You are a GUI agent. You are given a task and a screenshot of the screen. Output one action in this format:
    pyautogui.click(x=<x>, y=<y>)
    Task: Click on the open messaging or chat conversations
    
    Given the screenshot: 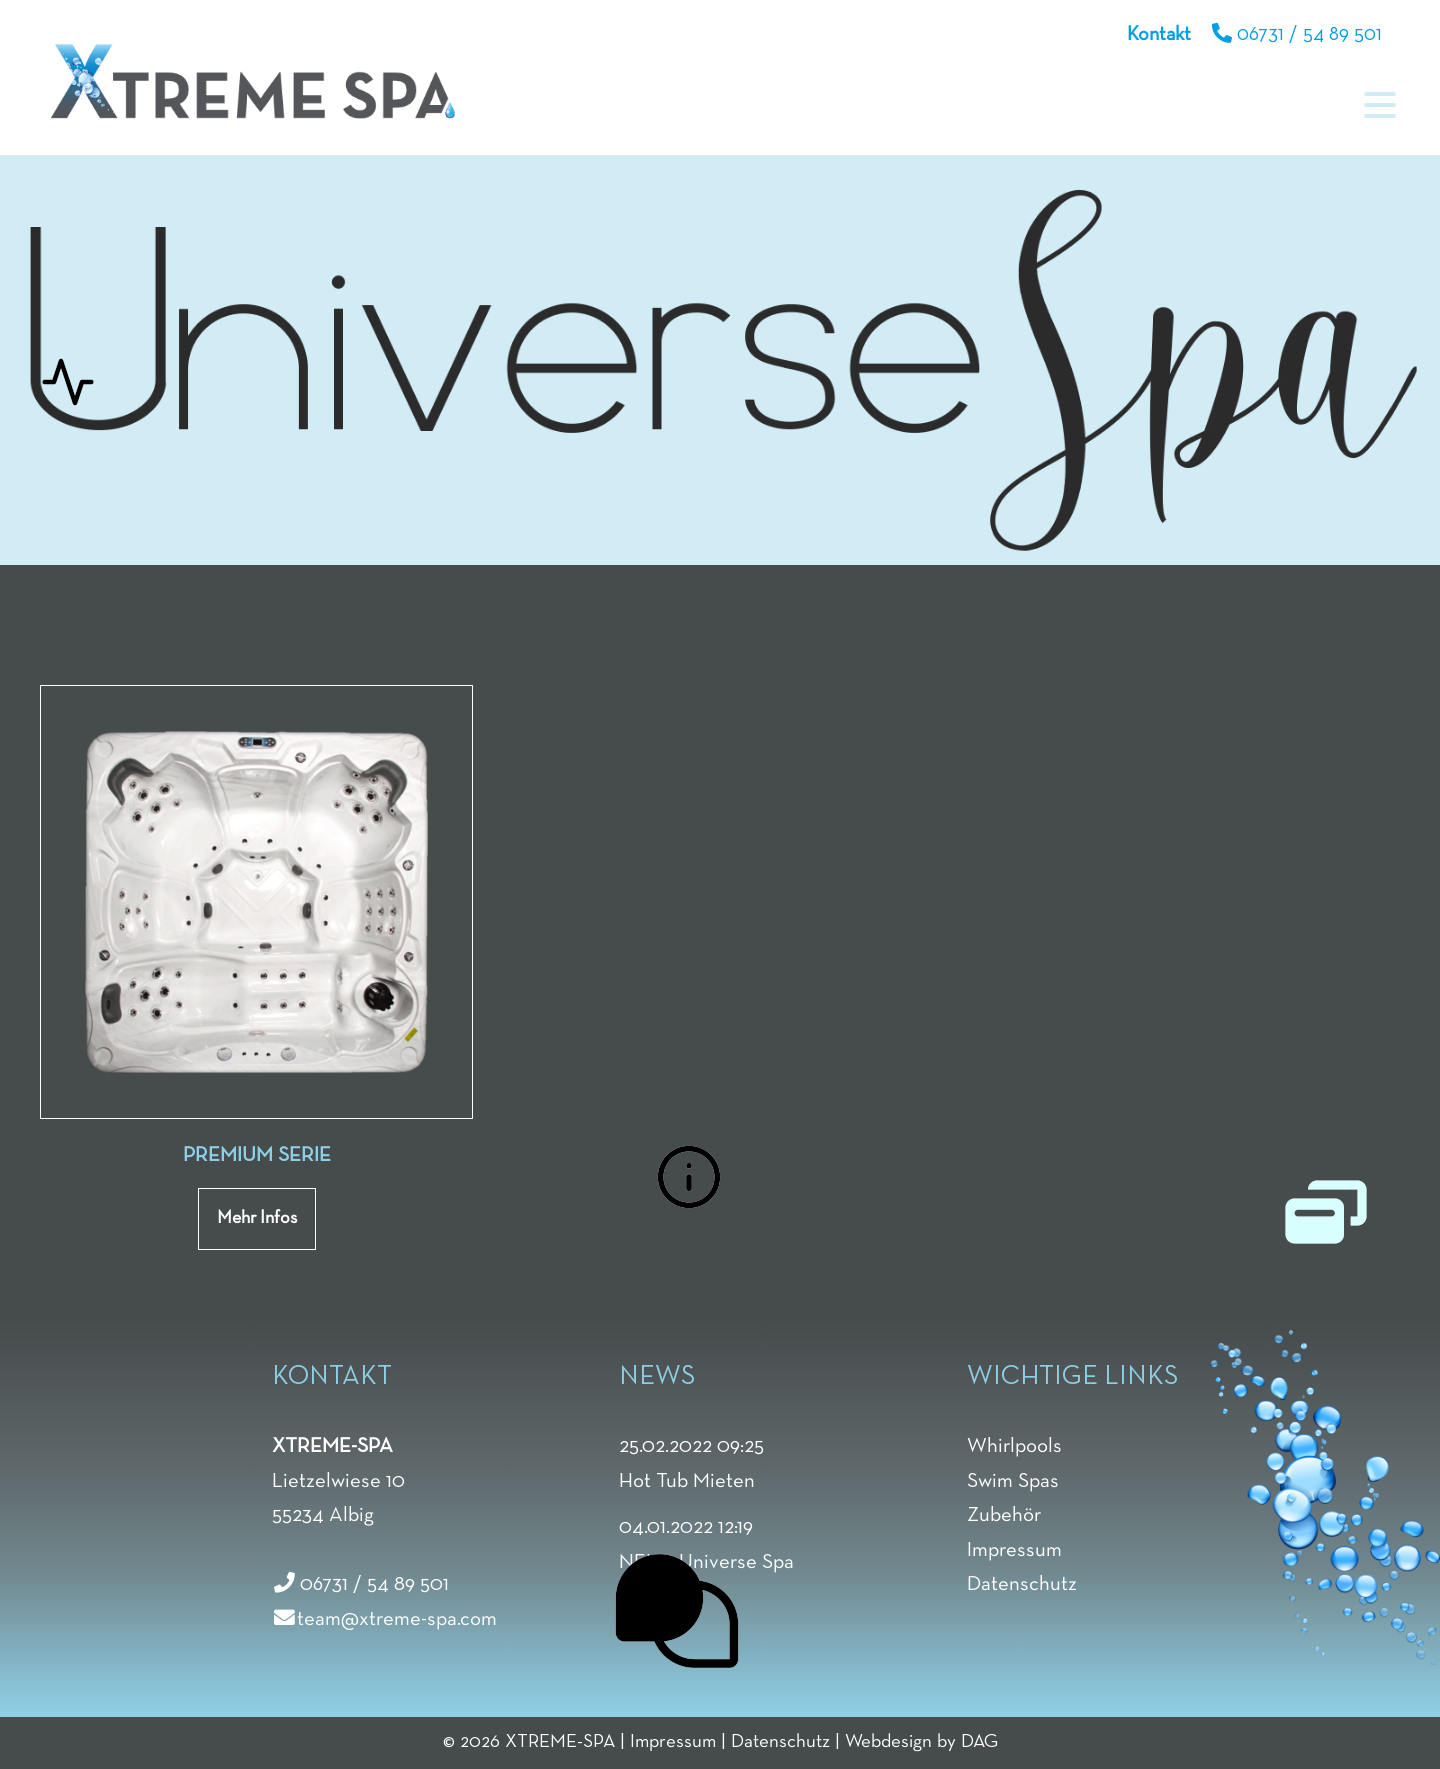 What is the action you would take?
    pyautogui.click(x=677, y=1611)
    